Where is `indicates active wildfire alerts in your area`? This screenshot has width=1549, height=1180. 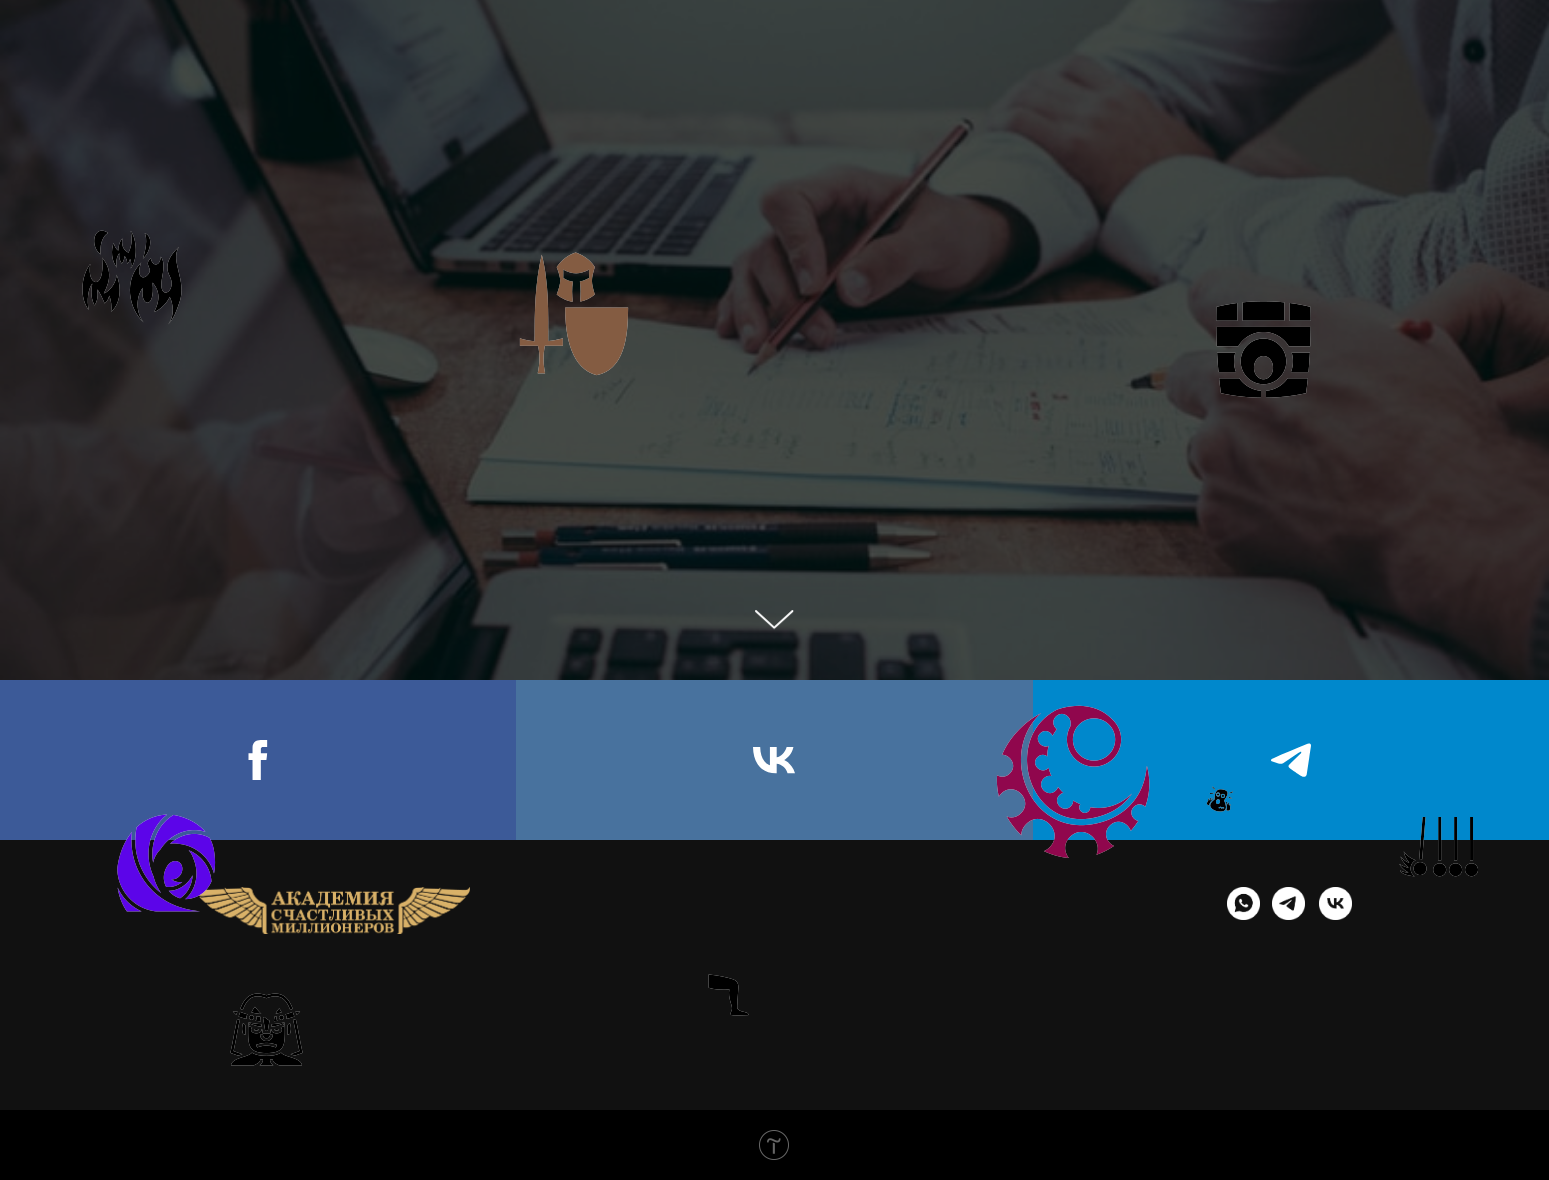
indicates active wildfire alerts in your area is located at coordinates (131, 280).